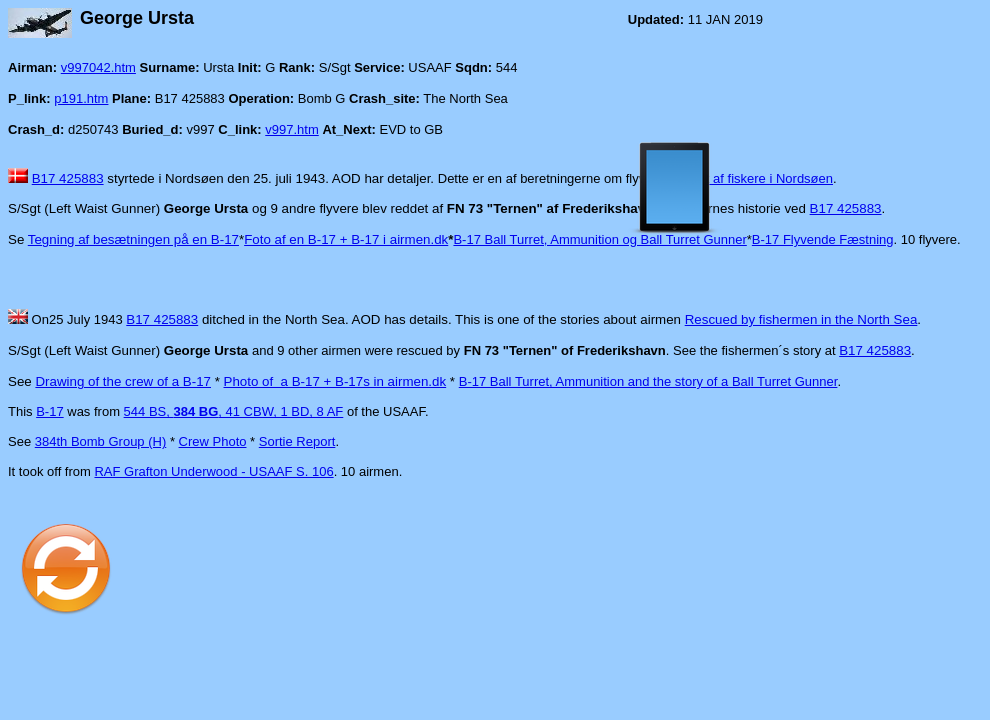 This screenshot has height=720, width=990. Describe the element at coordinates (674, 186) in the screenshot. I see `iPad device connected to your system` at that location.